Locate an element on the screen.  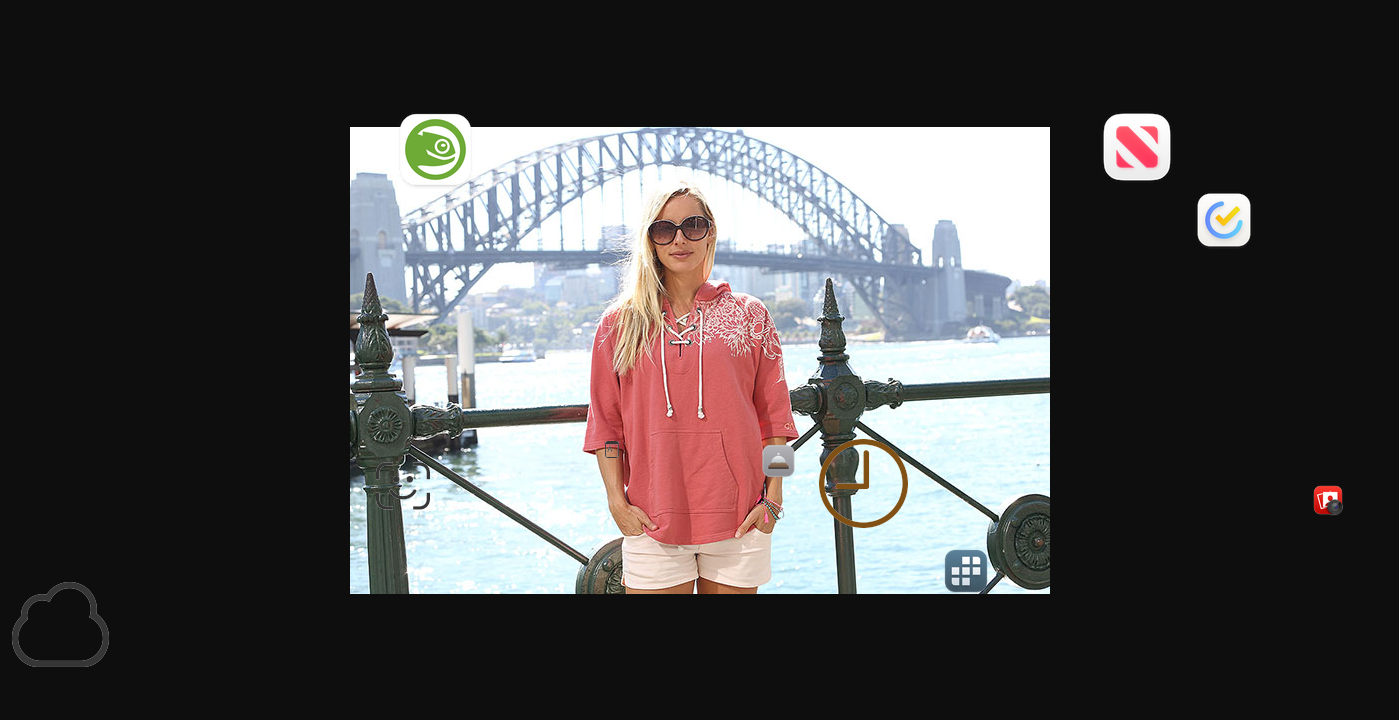
view recently used emojis is located at coordinates (863, 483).